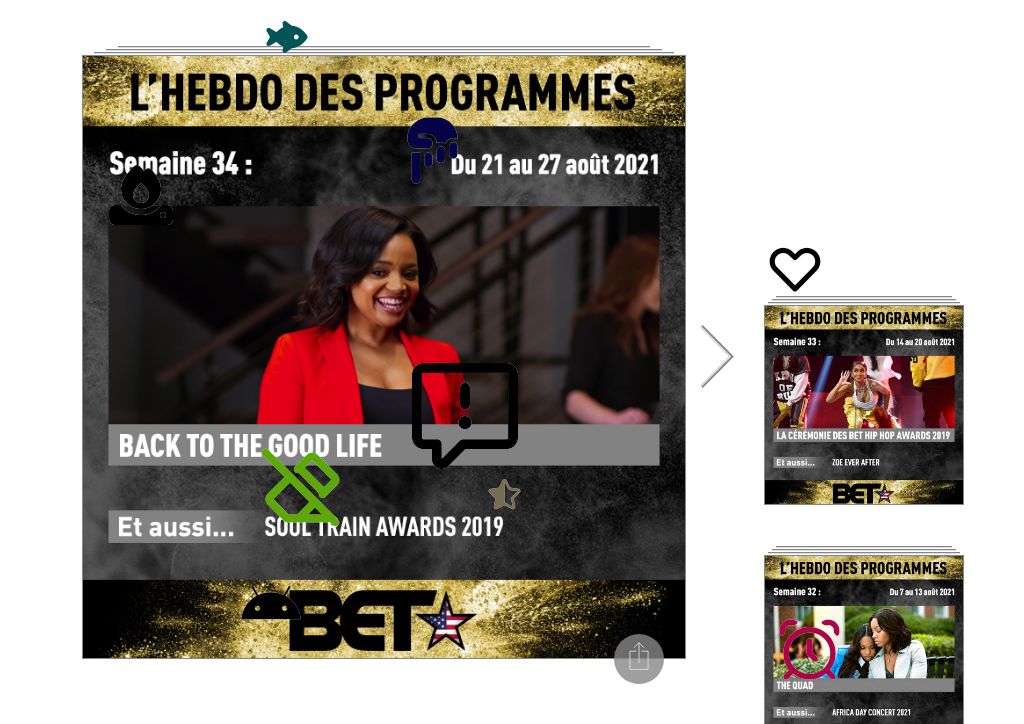  Describe the element at coordinates (465, 416) in the screenshot. I see `report an issue or problem` at that location.